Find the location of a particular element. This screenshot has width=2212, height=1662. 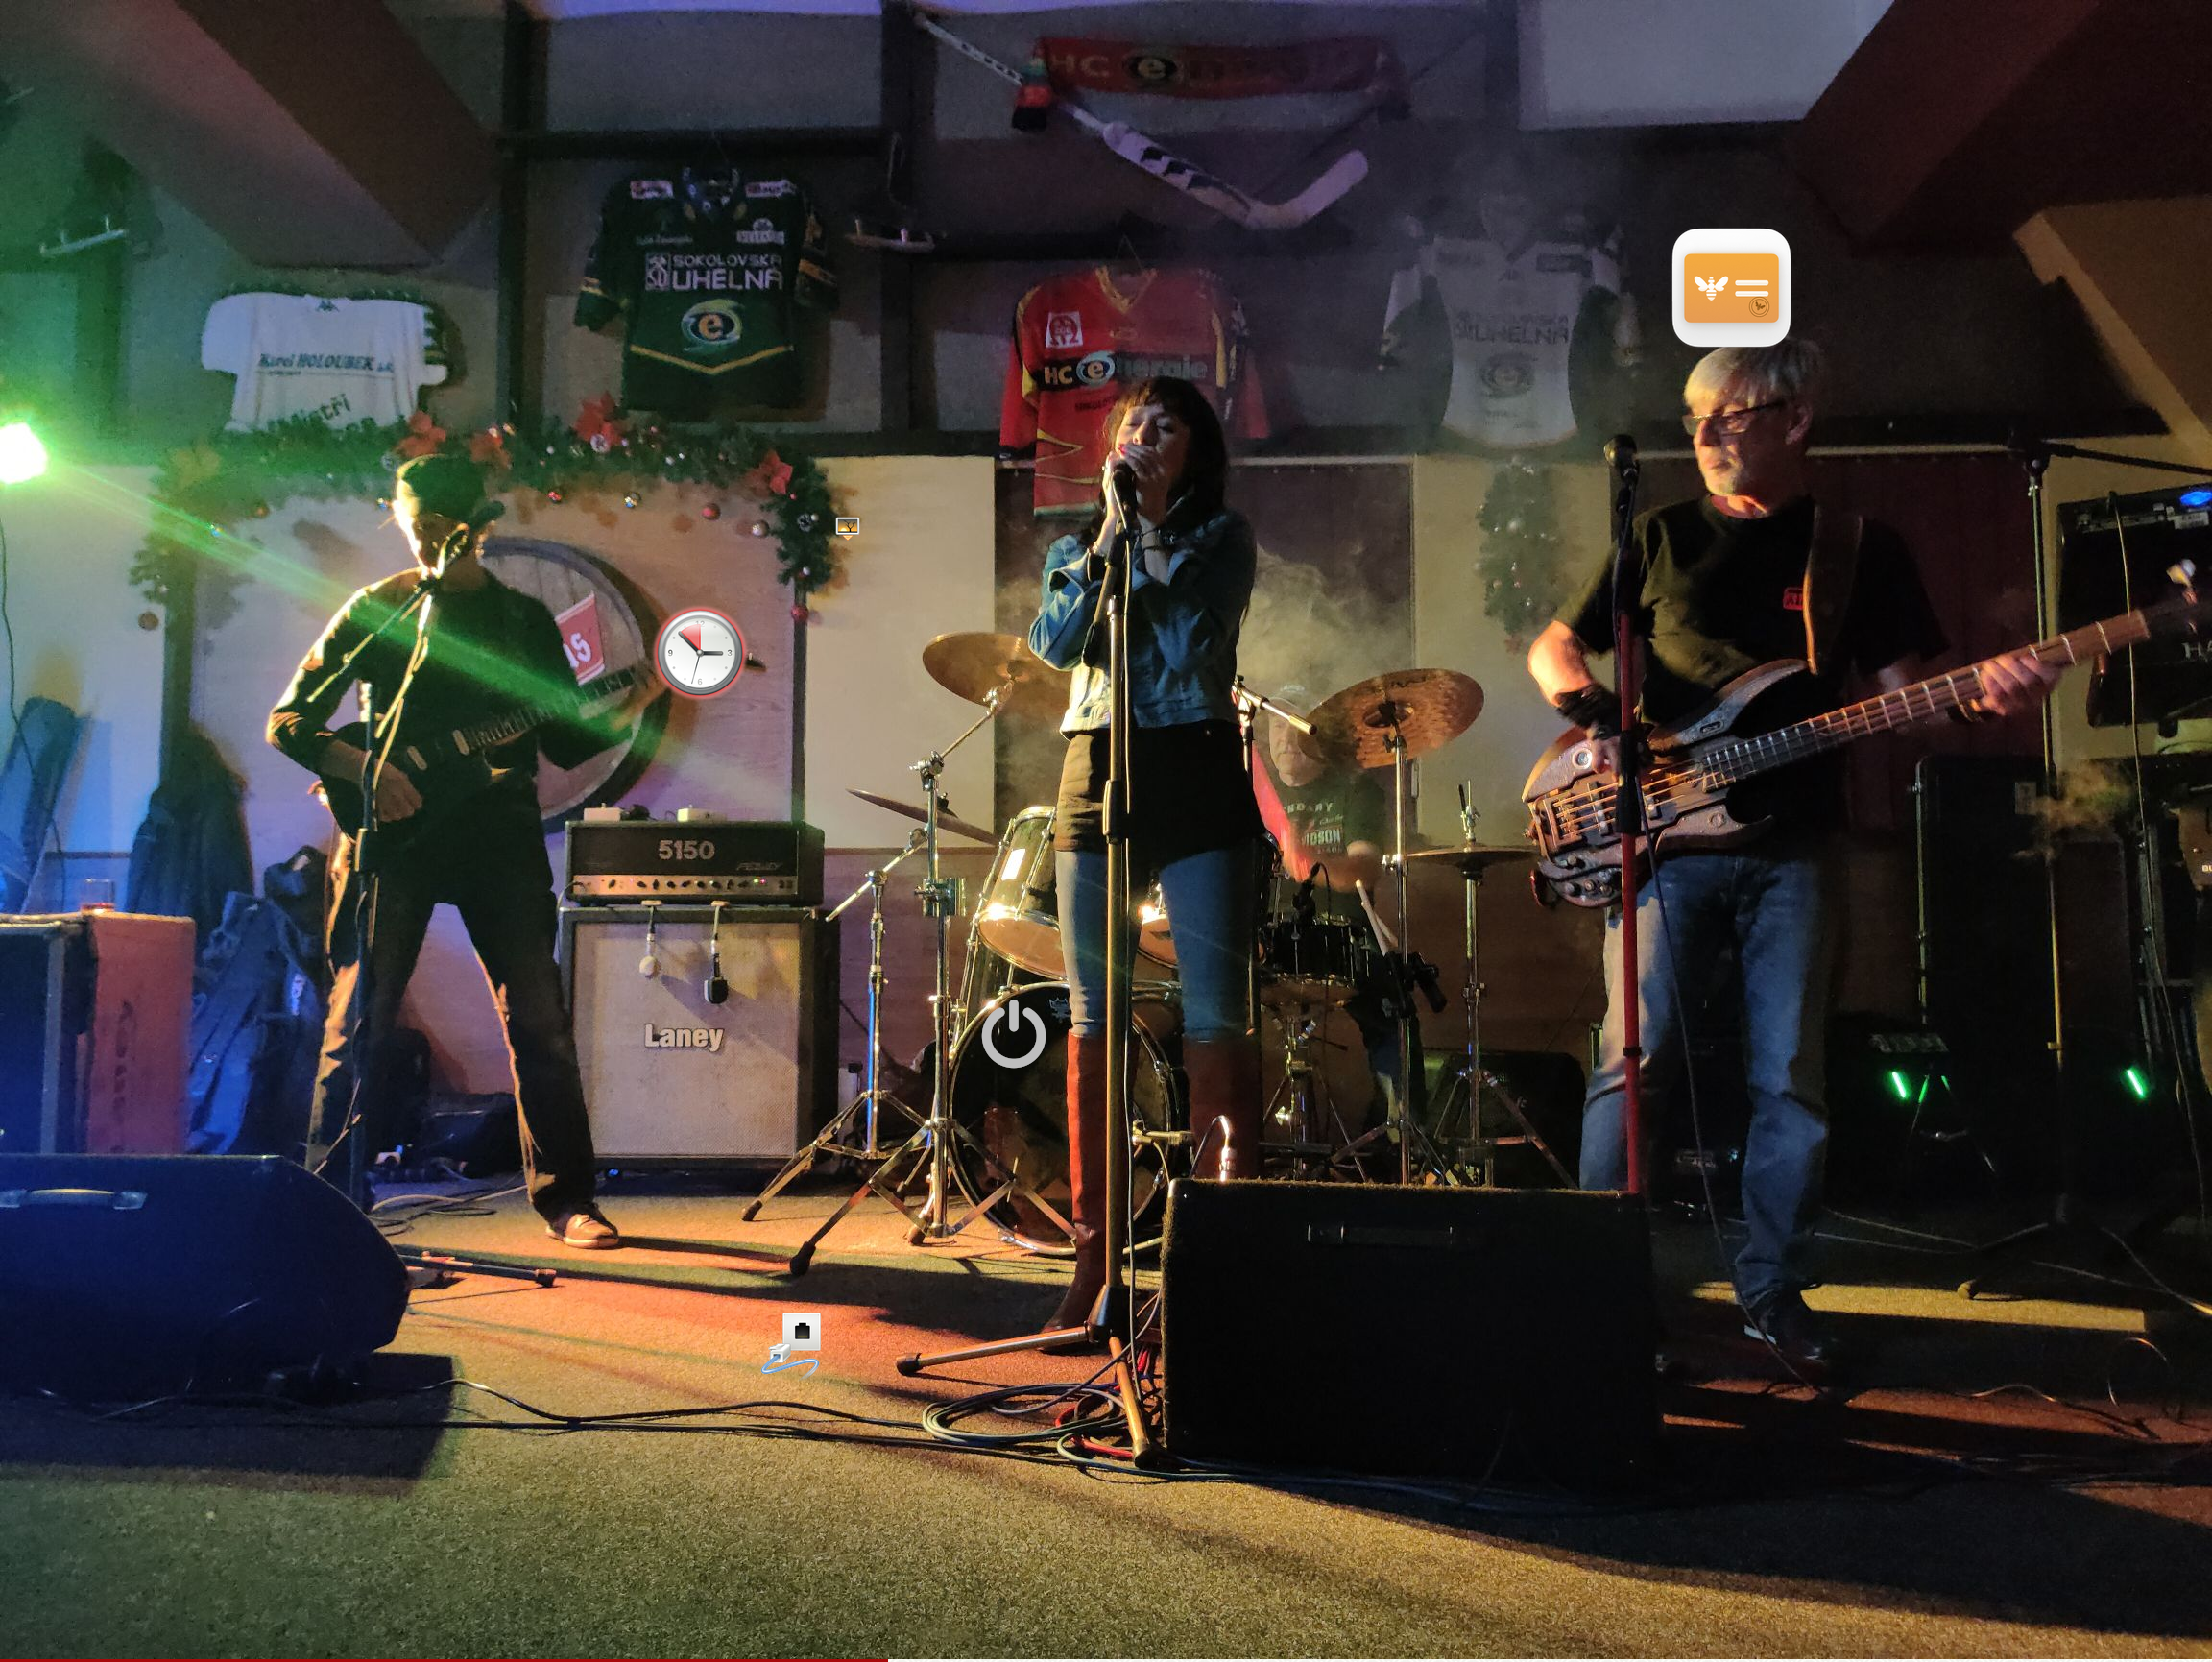

shut down or power off the device is located at coordinates (1014, 1036).